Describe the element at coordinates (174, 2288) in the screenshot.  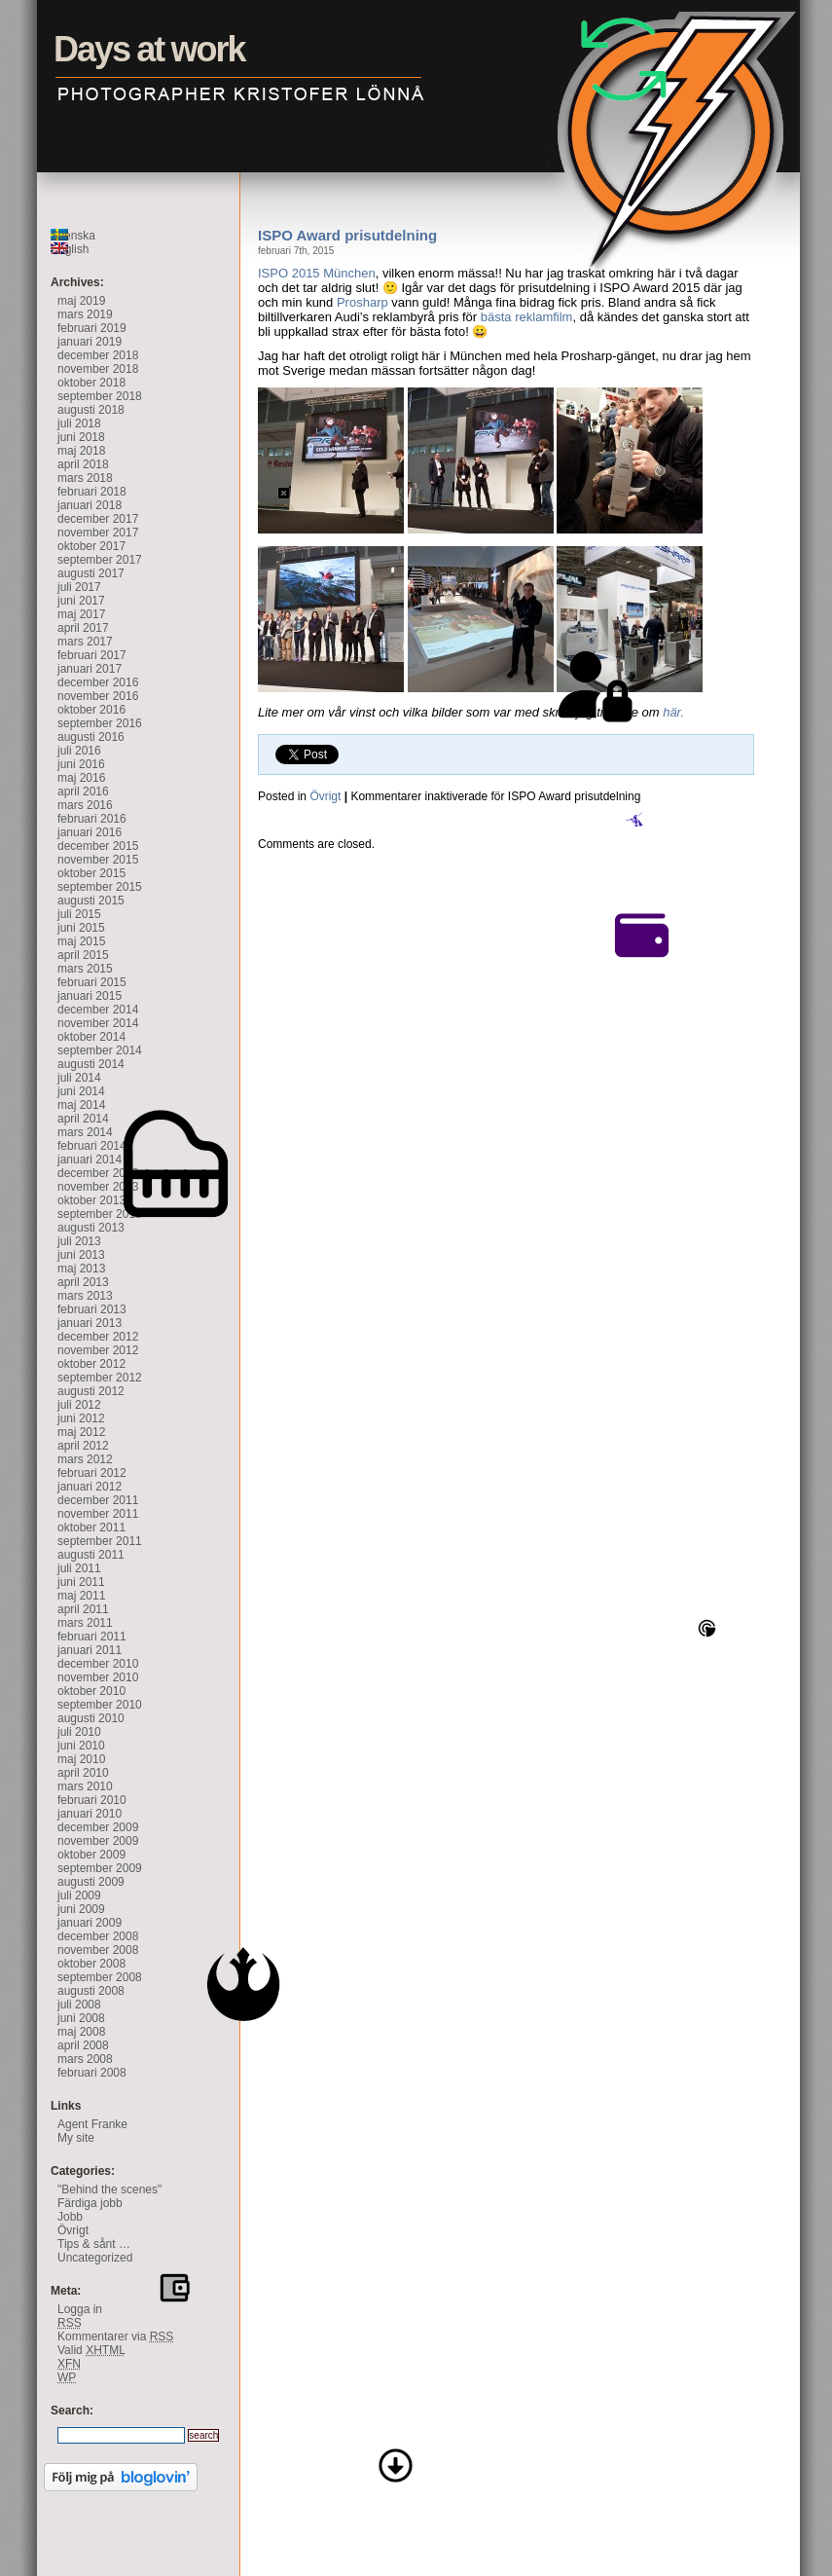
I see `access your digital wallet` at that location.